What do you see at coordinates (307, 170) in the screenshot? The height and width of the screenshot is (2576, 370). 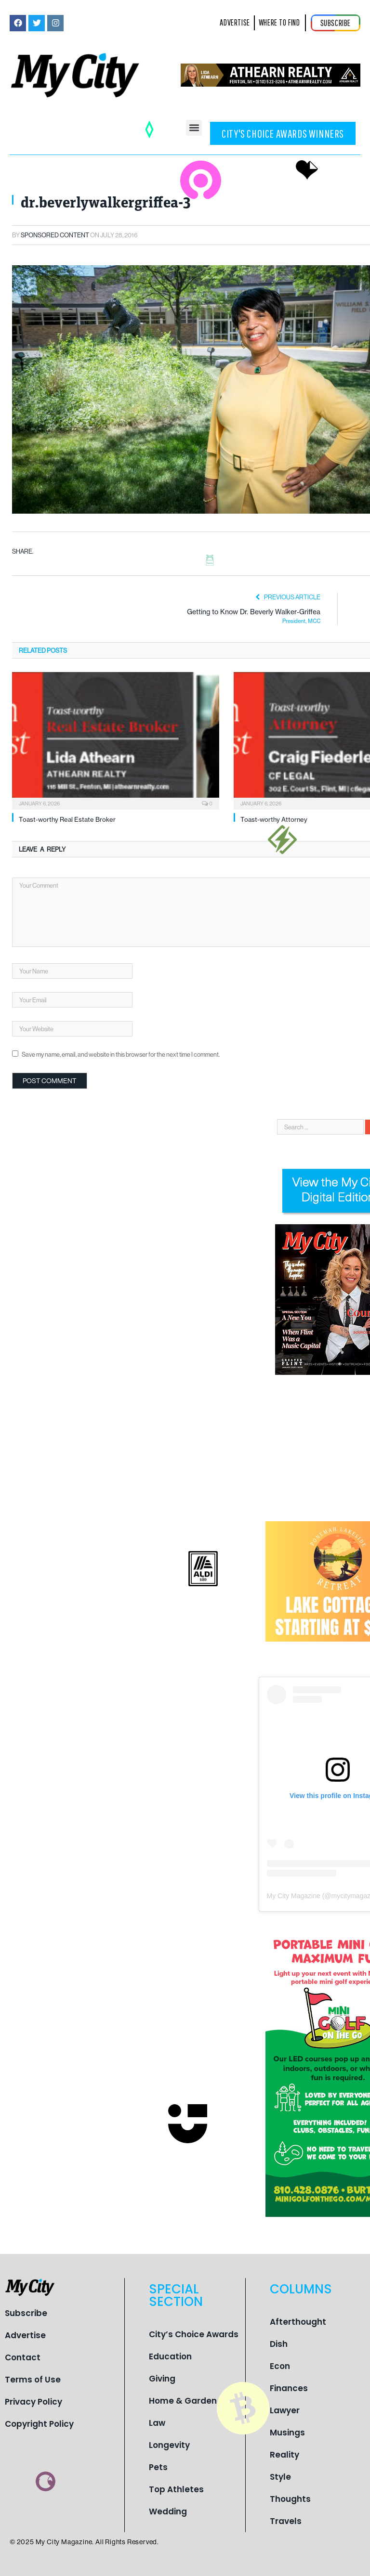 I see `open ilovepdf website or app` at bounding box center [307, 170].